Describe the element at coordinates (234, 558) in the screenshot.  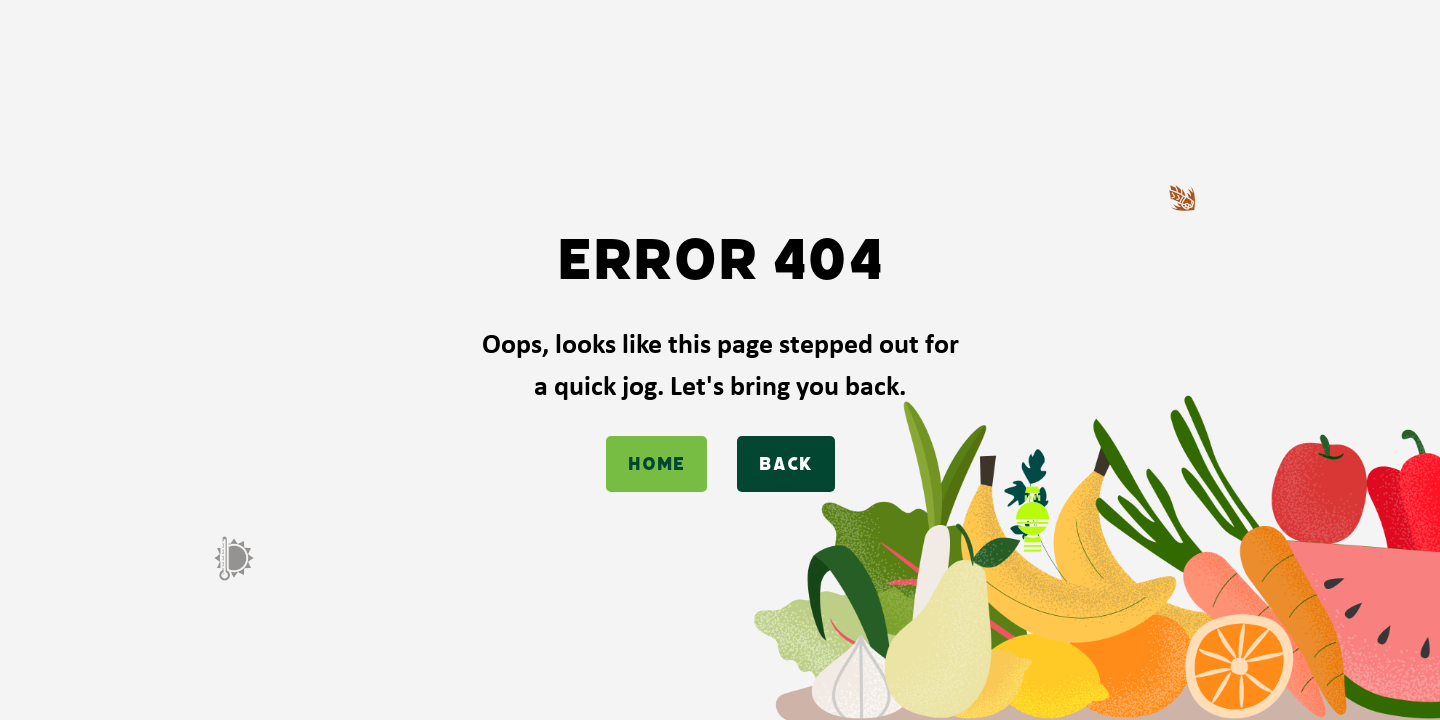
I see `view current temperature or weather conditions` at that location.